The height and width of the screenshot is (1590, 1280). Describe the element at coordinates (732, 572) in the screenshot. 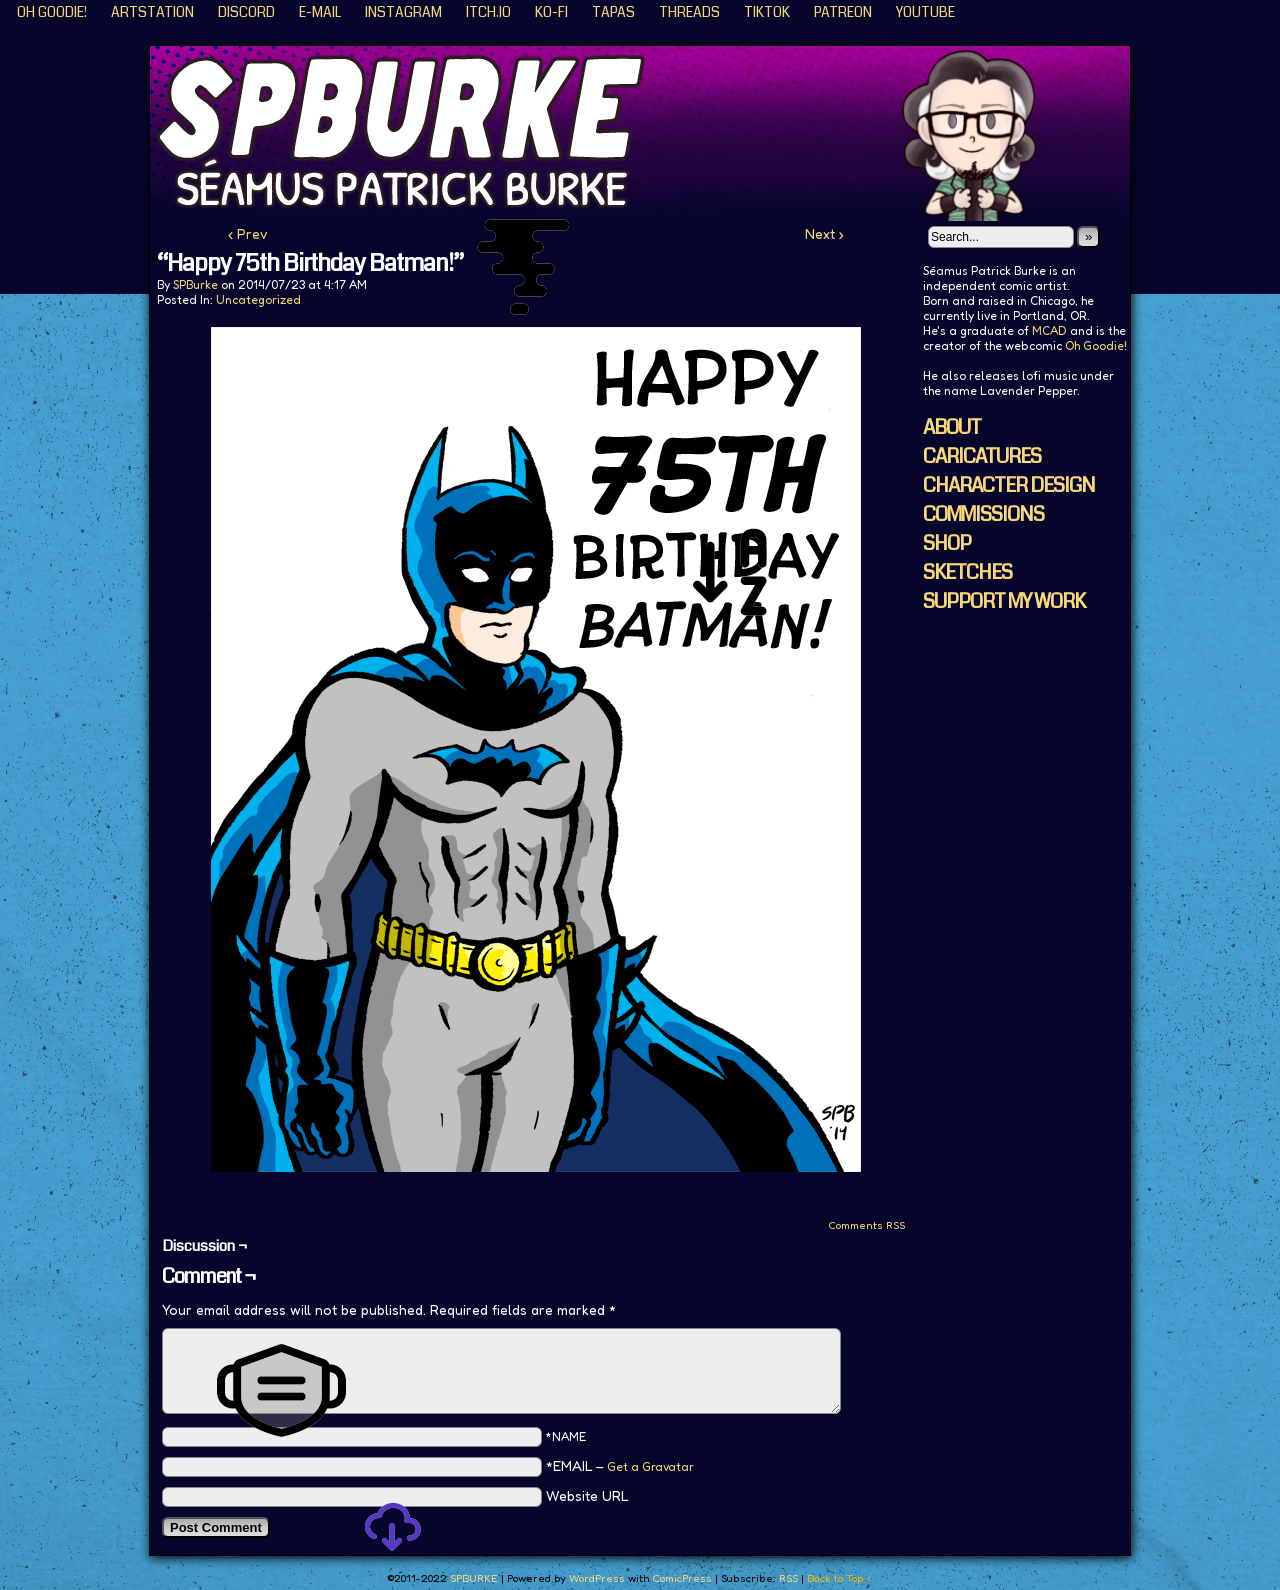

I see `sort items alphabetically A to Z` at that location.